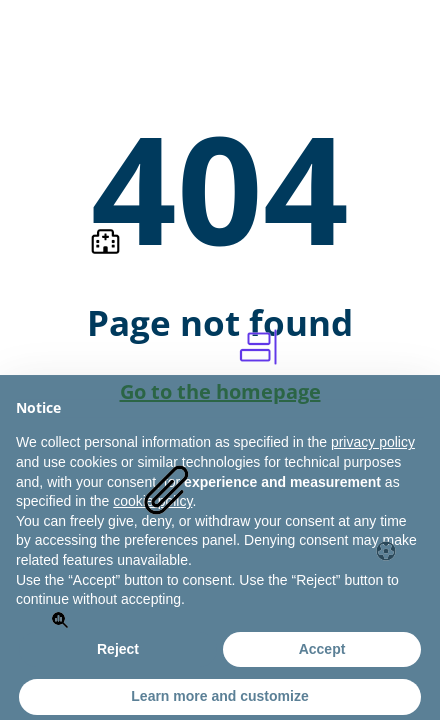  Describe the element at coordinates (386, 551) in the screenshot. I see `access sports or football-related content` at that location.